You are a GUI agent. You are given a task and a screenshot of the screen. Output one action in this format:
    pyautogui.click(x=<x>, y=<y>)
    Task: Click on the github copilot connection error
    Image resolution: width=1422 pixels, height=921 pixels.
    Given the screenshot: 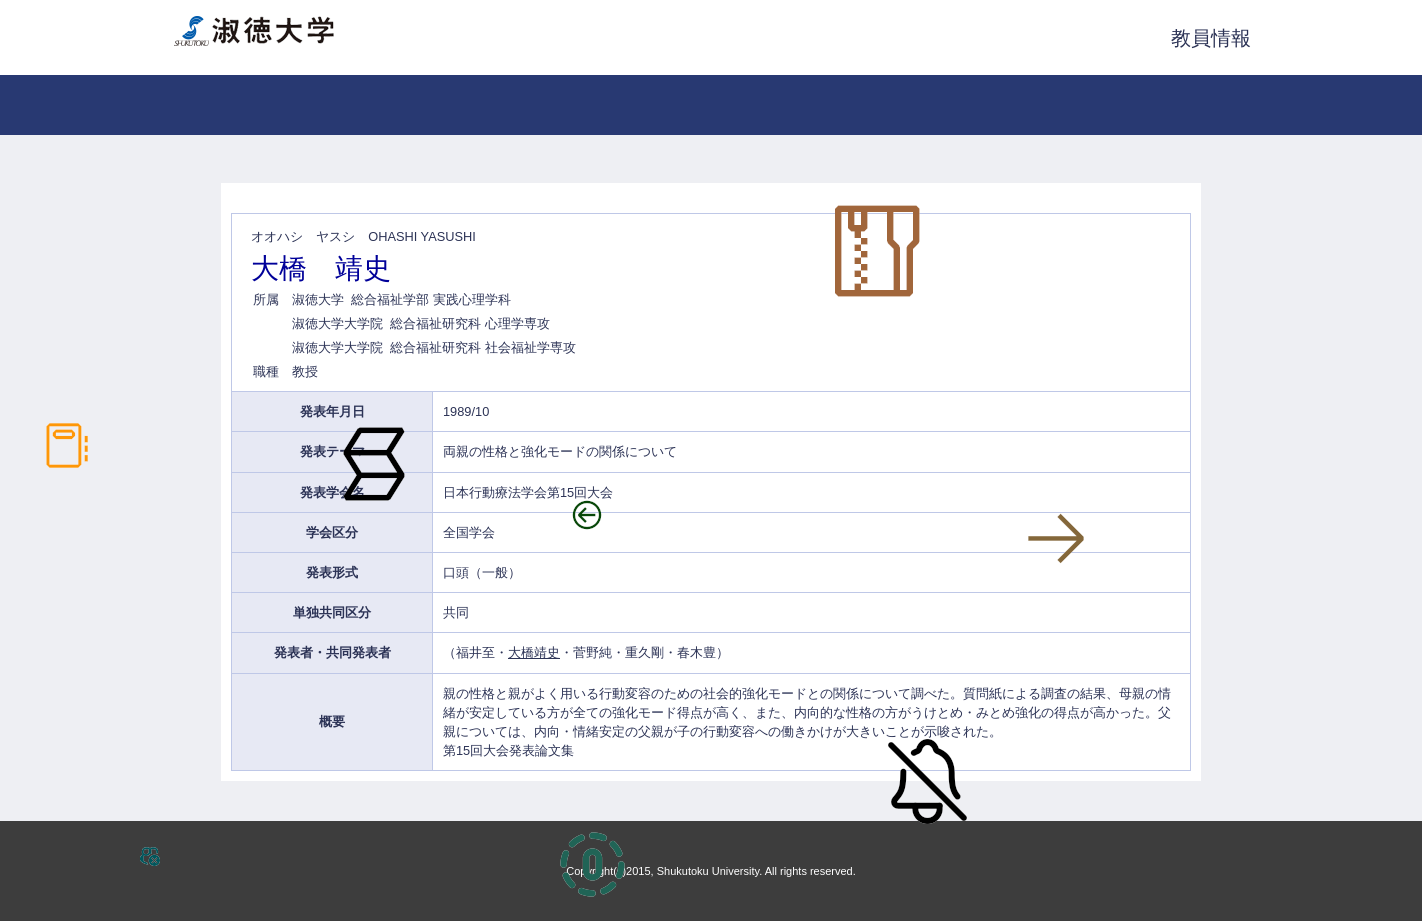 What is the action you would take?
    pyautogui.click(x=150, y=856)
    